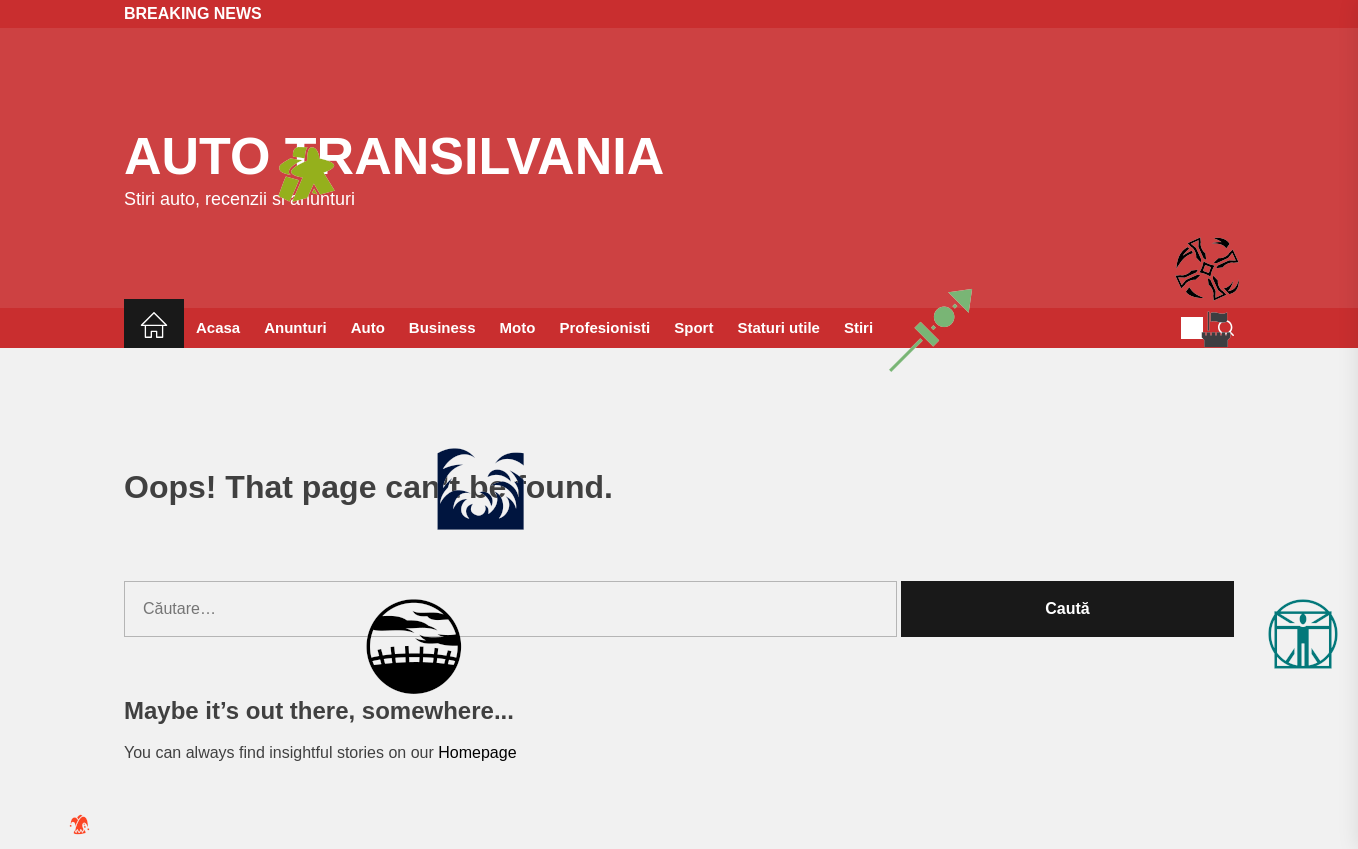  What do you see at coordinates (1207, 269) in the screenshot?
I see `indicates a returning or cyclical action` at bounding box center [1207, 269].